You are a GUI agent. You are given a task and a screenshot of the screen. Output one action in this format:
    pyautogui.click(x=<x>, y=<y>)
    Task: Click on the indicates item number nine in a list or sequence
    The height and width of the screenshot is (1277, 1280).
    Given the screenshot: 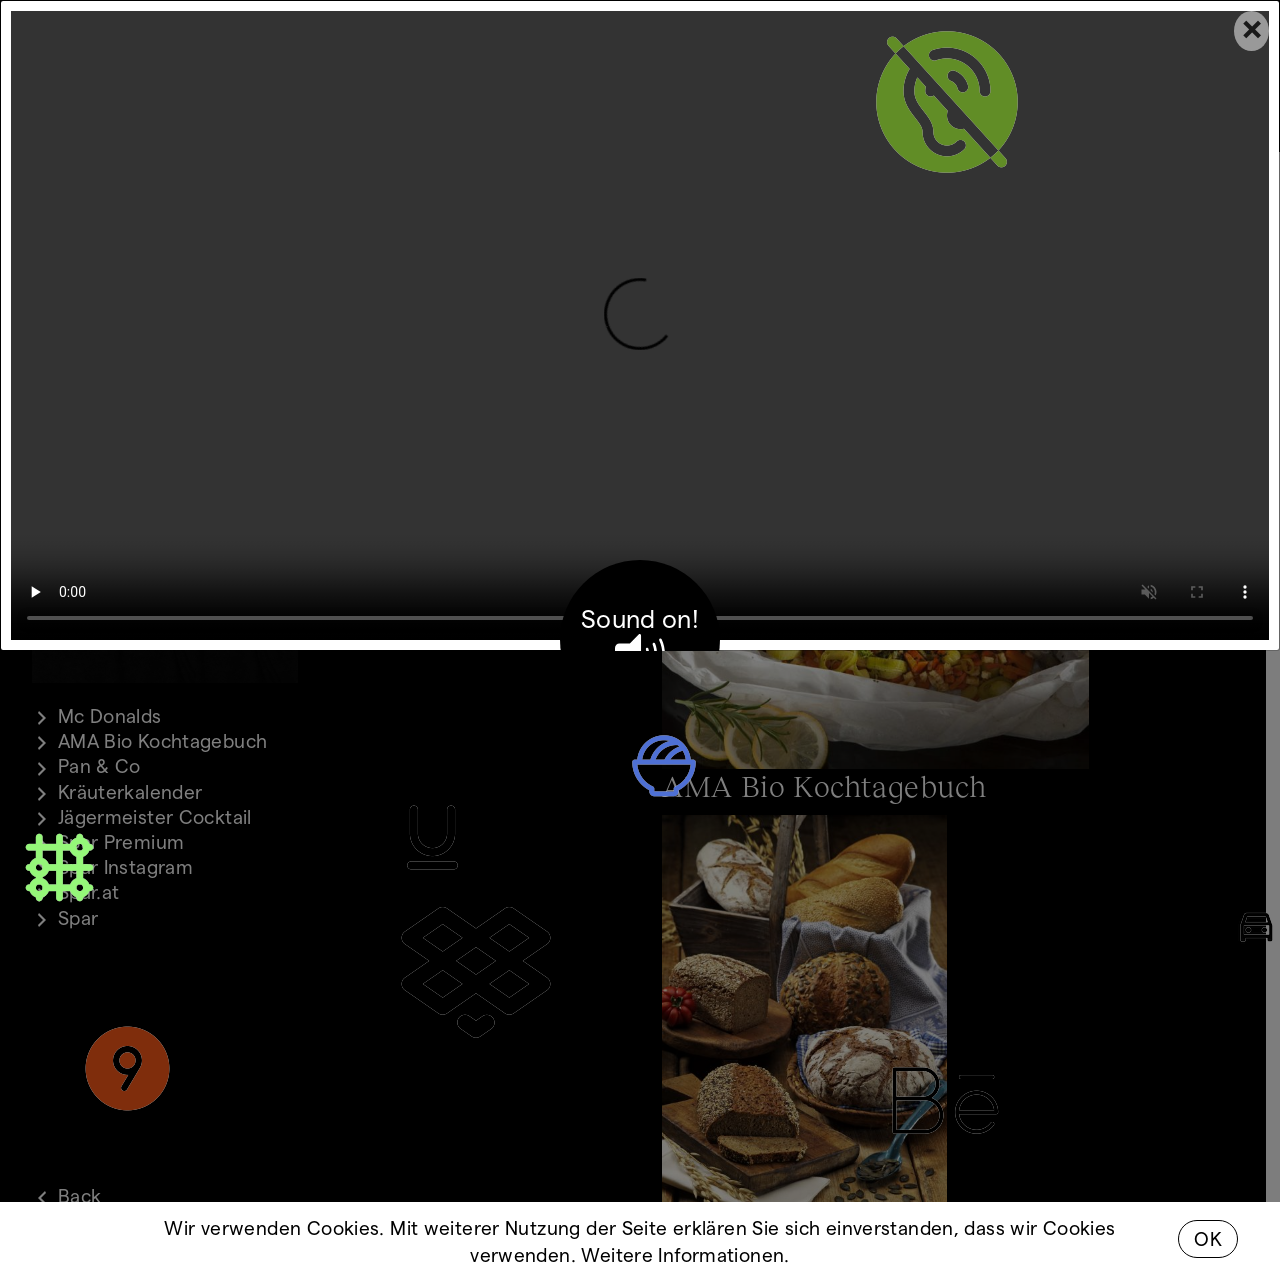 What is the action you would take?
    pyautogui.click(x=127, y=1068)
    